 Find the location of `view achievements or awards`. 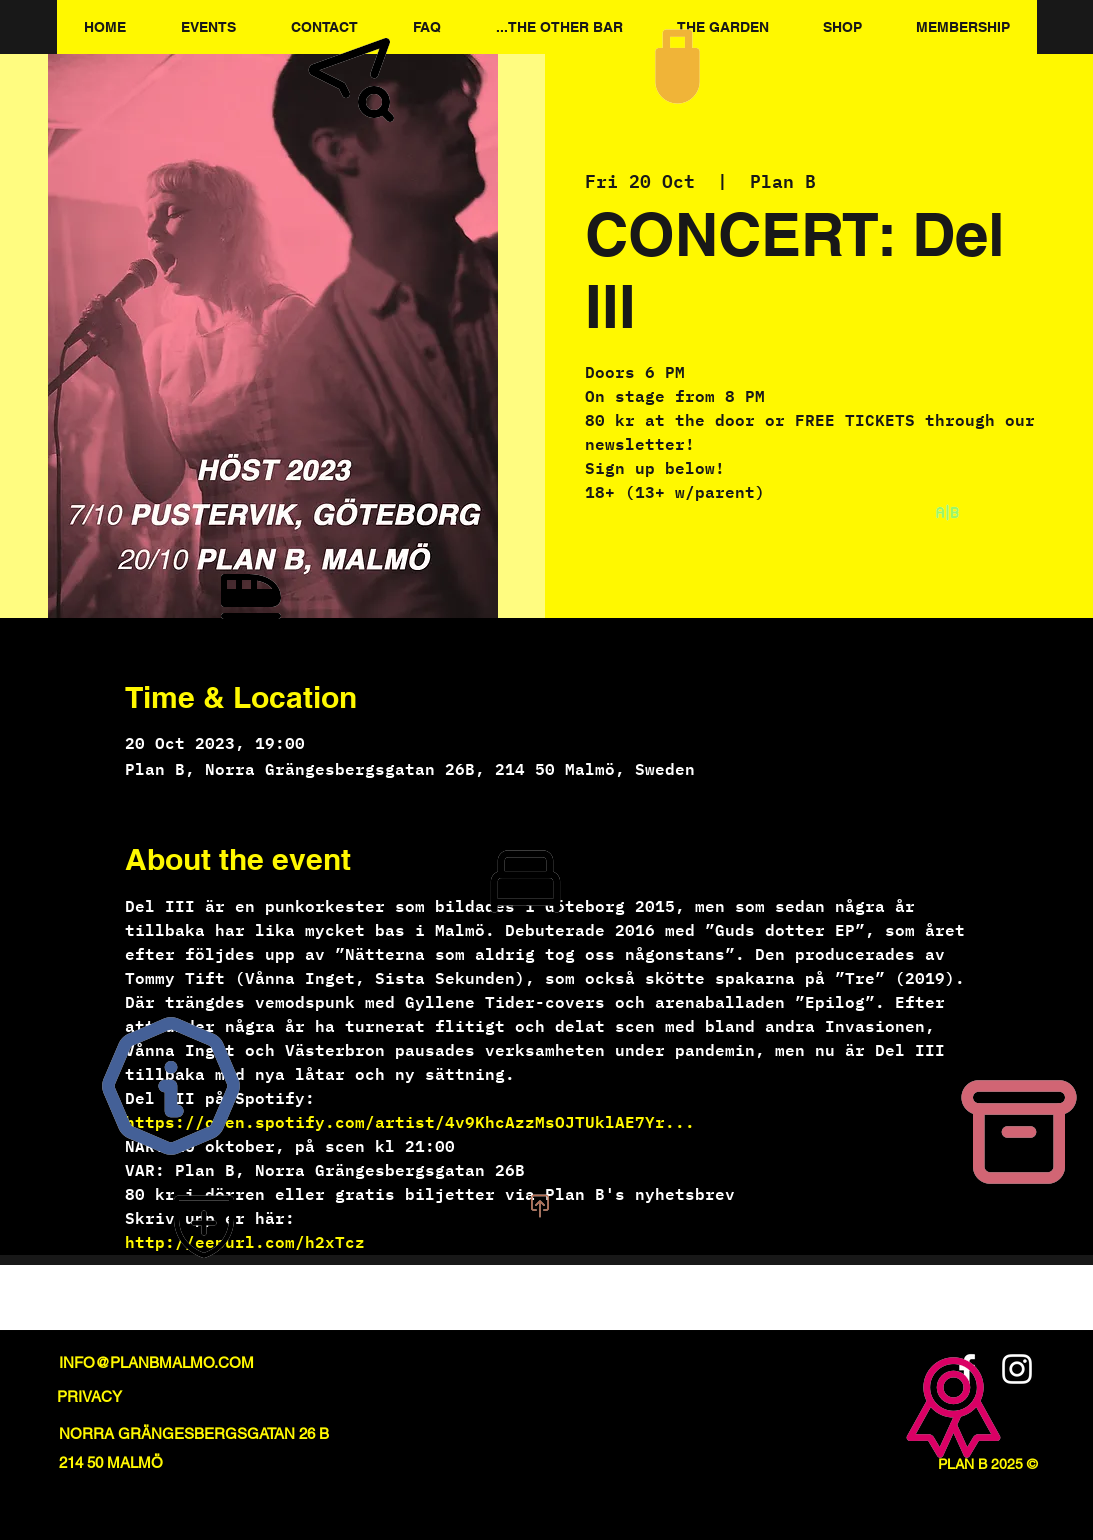

view achievements or awards is located at coordinates (953, 1407).